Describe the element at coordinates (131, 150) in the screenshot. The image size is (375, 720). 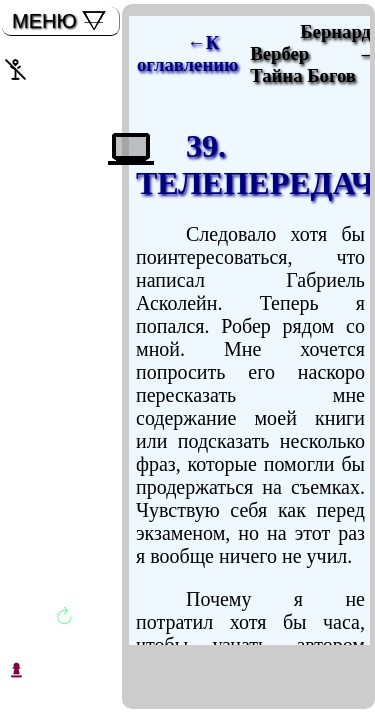
I see `access windows laptop or PC settings` at that location.